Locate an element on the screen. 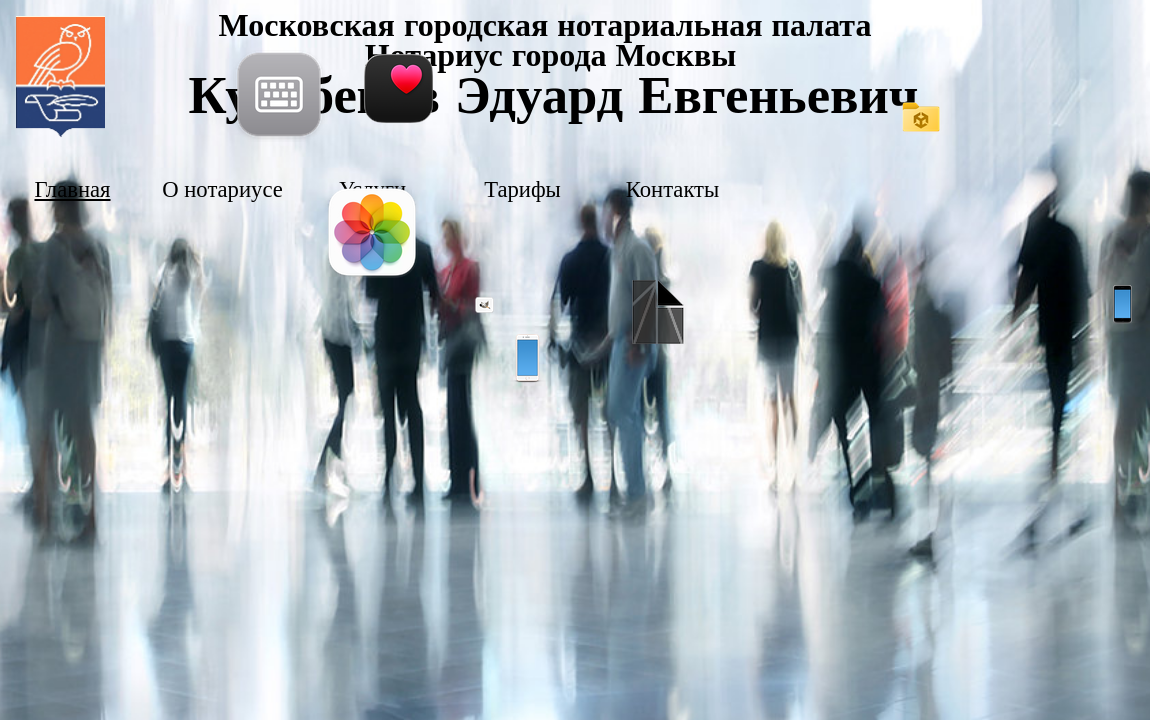 The height and width of the screenshot is (720, 1150). indicates a connected iPhone device is located at coordinates (527, 358).